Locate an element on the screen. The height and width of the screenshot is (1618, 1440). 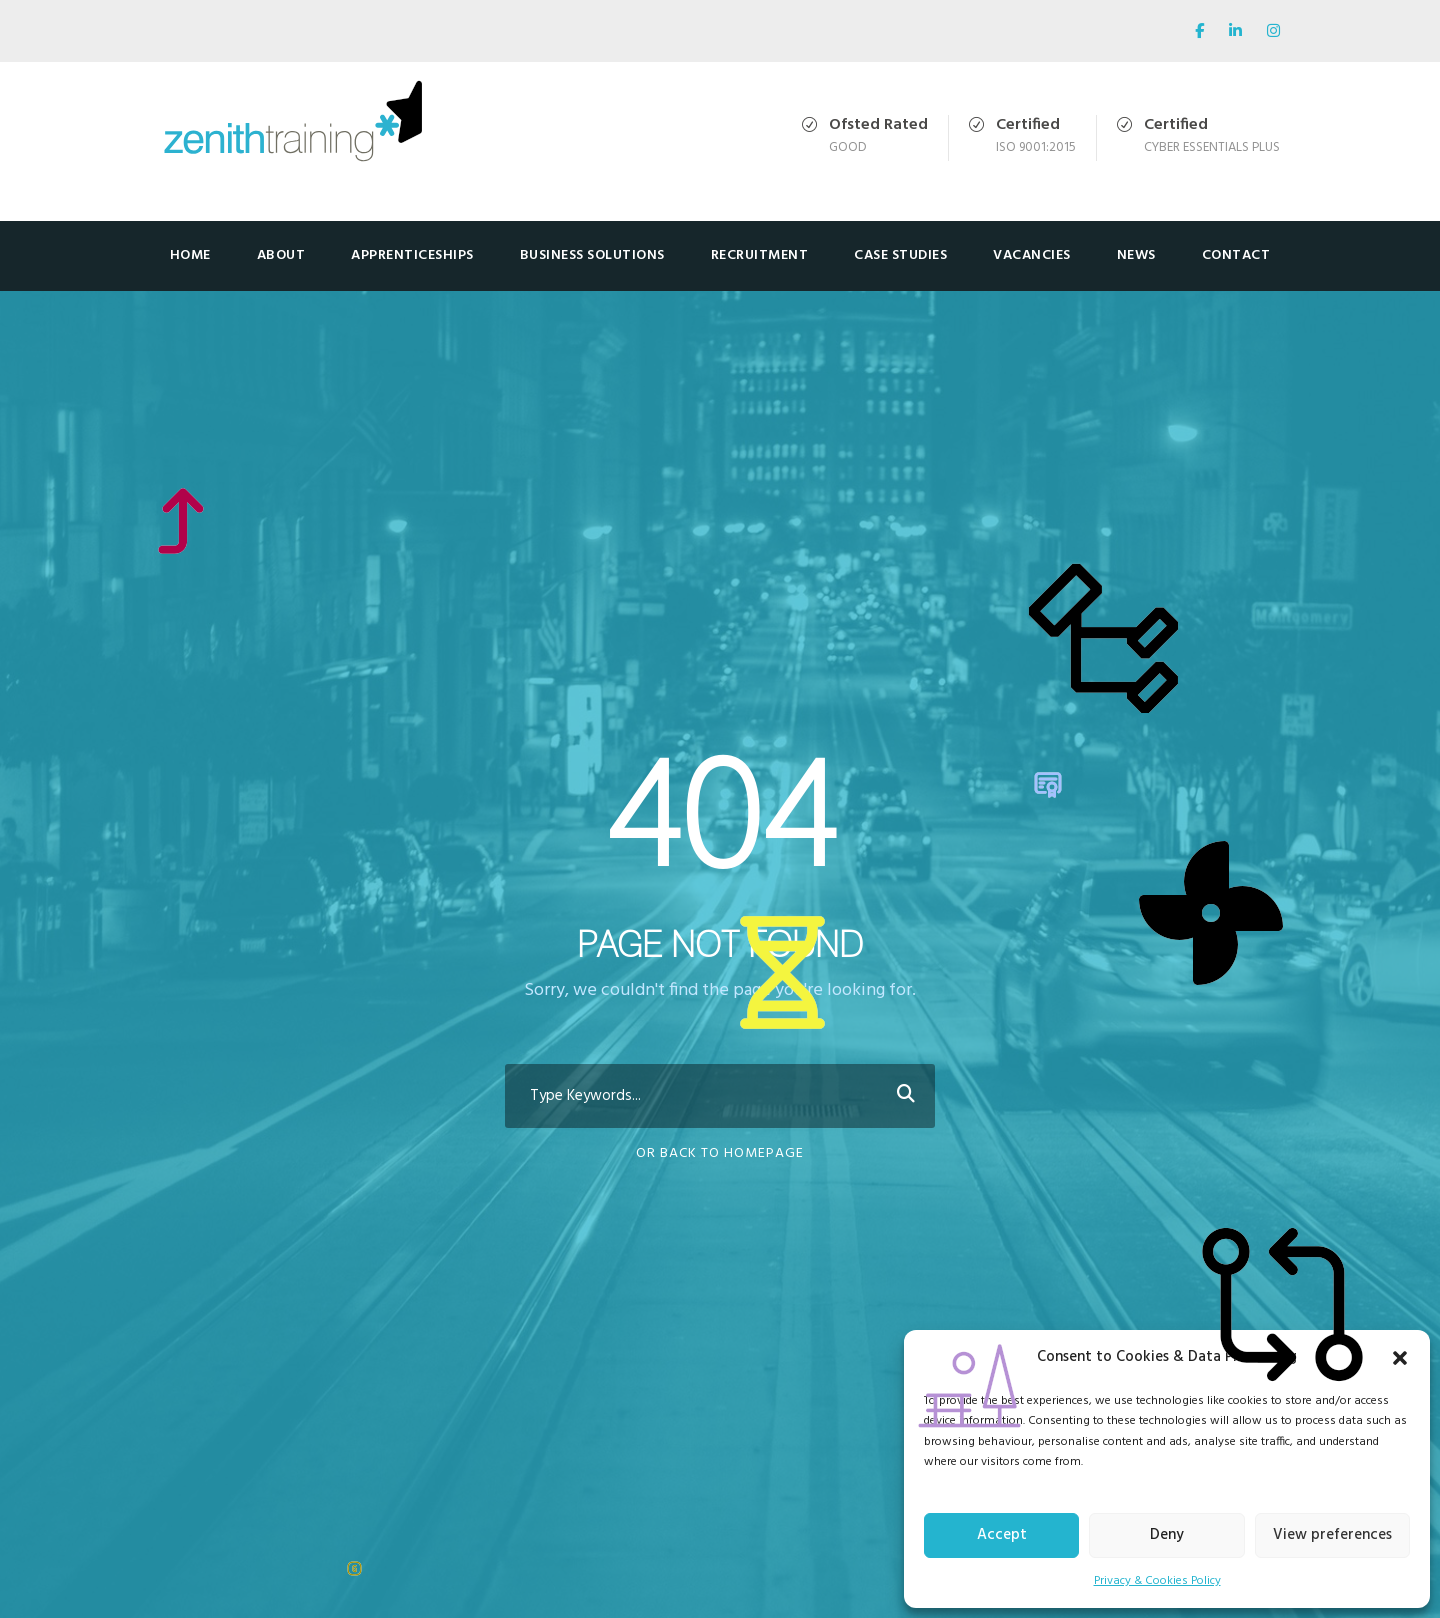
indicates a class definition in code is located at coordinates (1105, 640).